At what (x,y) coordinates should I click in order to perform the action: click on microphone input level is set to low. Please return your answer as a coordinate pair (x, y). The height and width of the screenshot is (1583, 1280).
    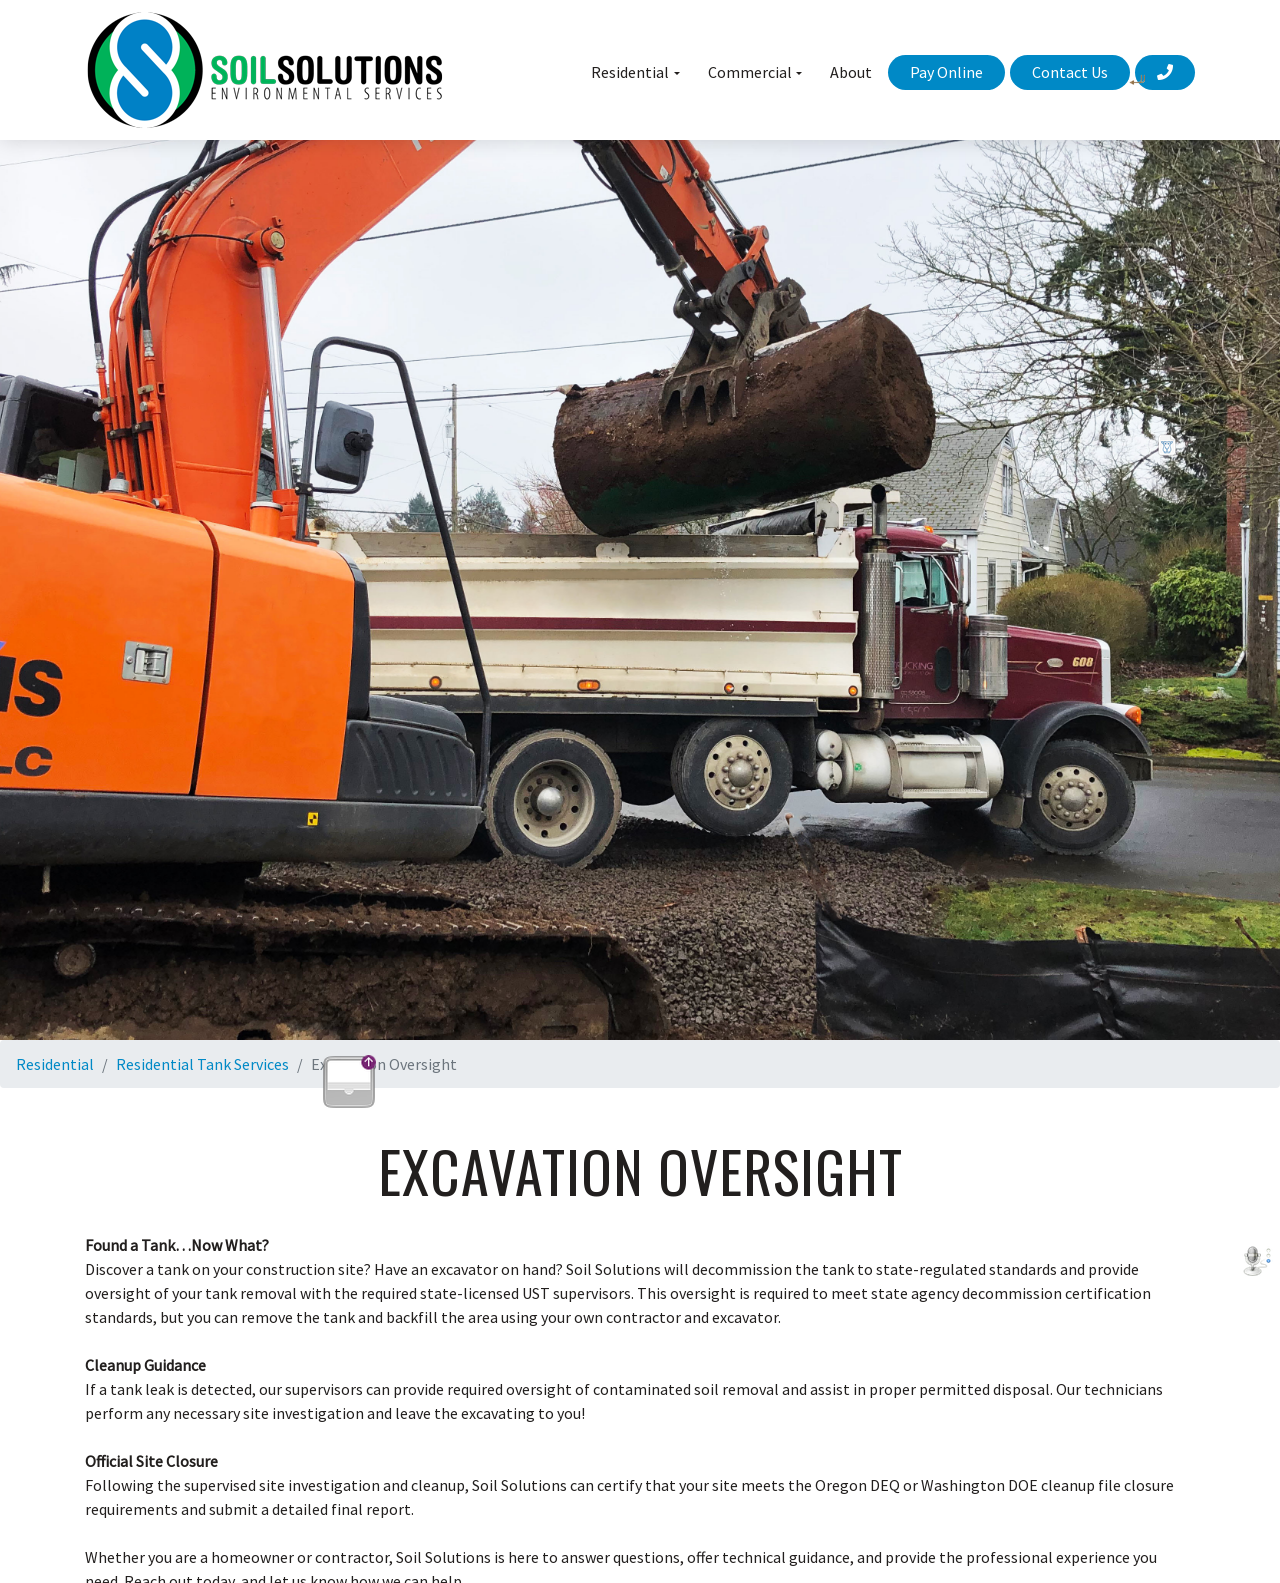
    Looking at the image, I should click on (1257, 1261).